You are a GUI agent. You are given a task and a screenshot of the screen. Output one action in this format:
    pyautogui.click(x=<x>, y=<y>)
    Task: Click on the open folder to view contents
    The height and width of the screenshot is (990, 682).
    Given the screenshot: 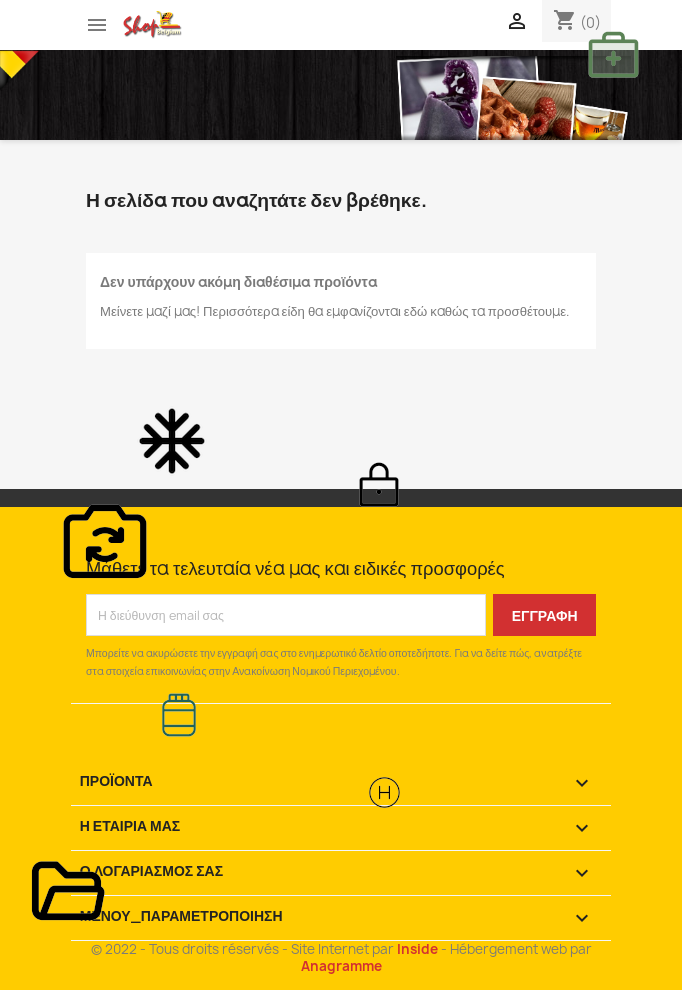 What is the action you would take?
    pyautogui.click(x=66, y=892)
    